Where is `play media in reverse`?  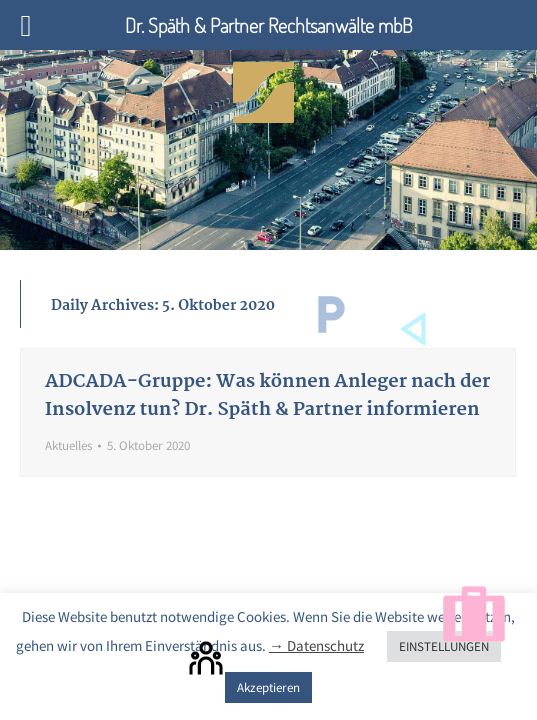 play media in reverse is located at coordinates (417, 329).